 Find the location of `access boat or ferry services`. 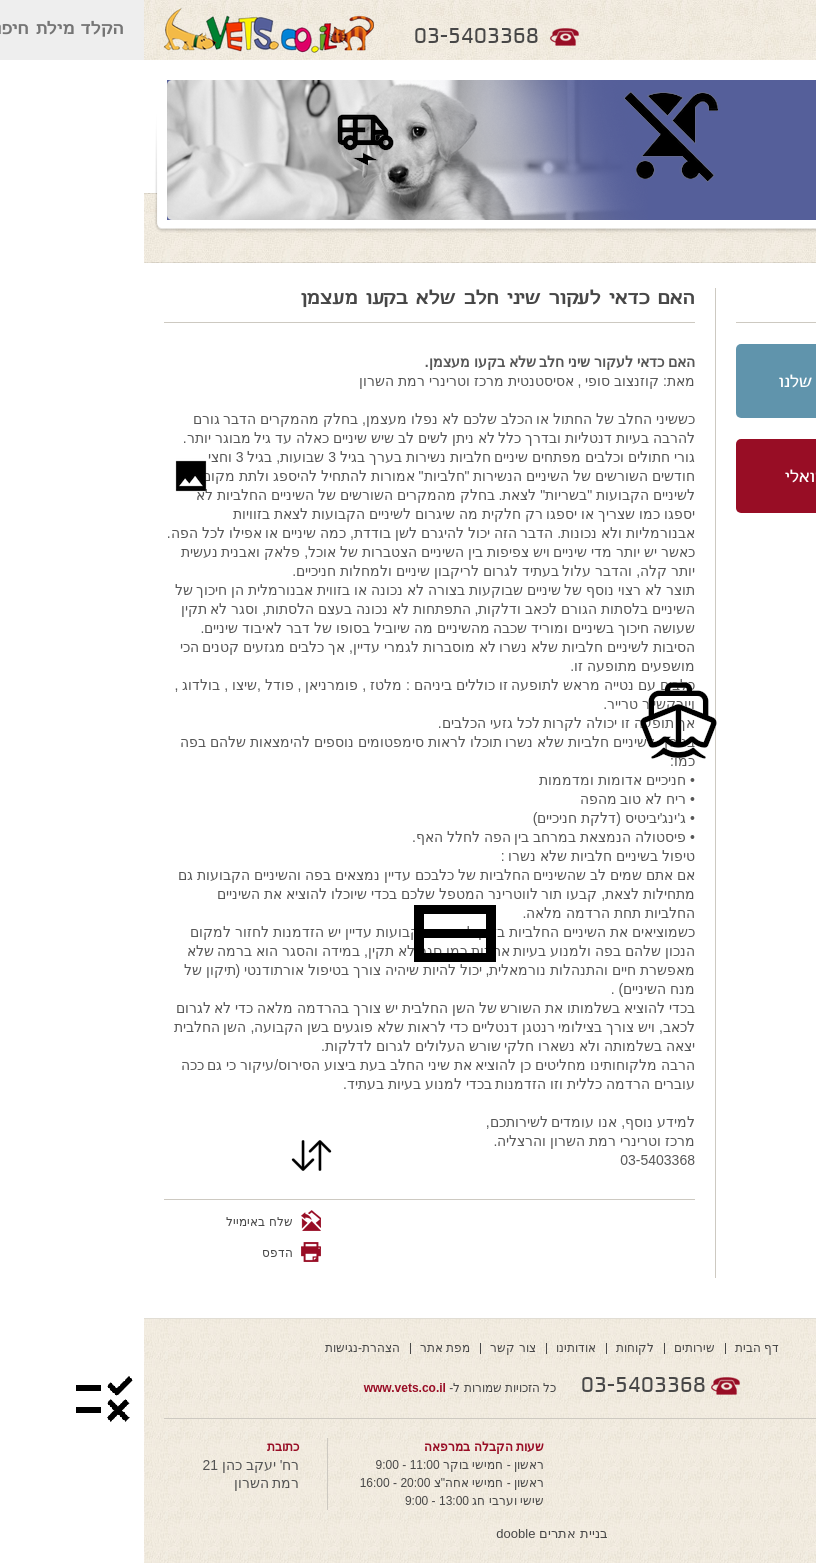

access boat or ferry services is located at coordinates (678, 720).